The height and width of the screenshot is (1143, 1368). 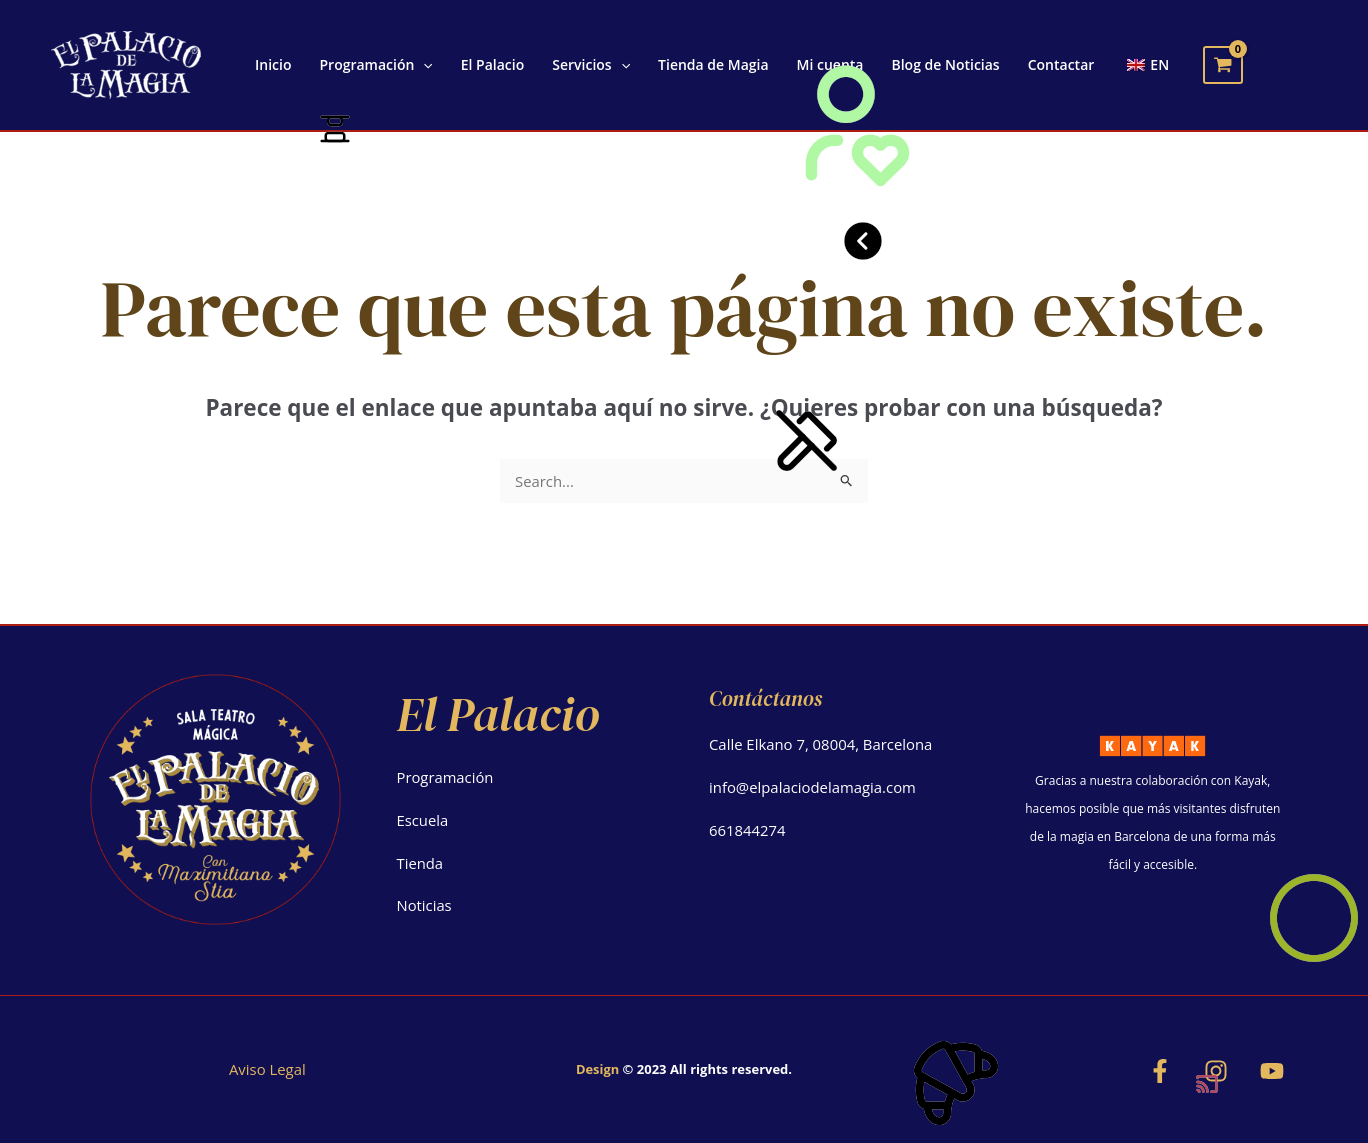 I want to click on indicates build or construction tools are unavailable, so click(x=806, y=440).